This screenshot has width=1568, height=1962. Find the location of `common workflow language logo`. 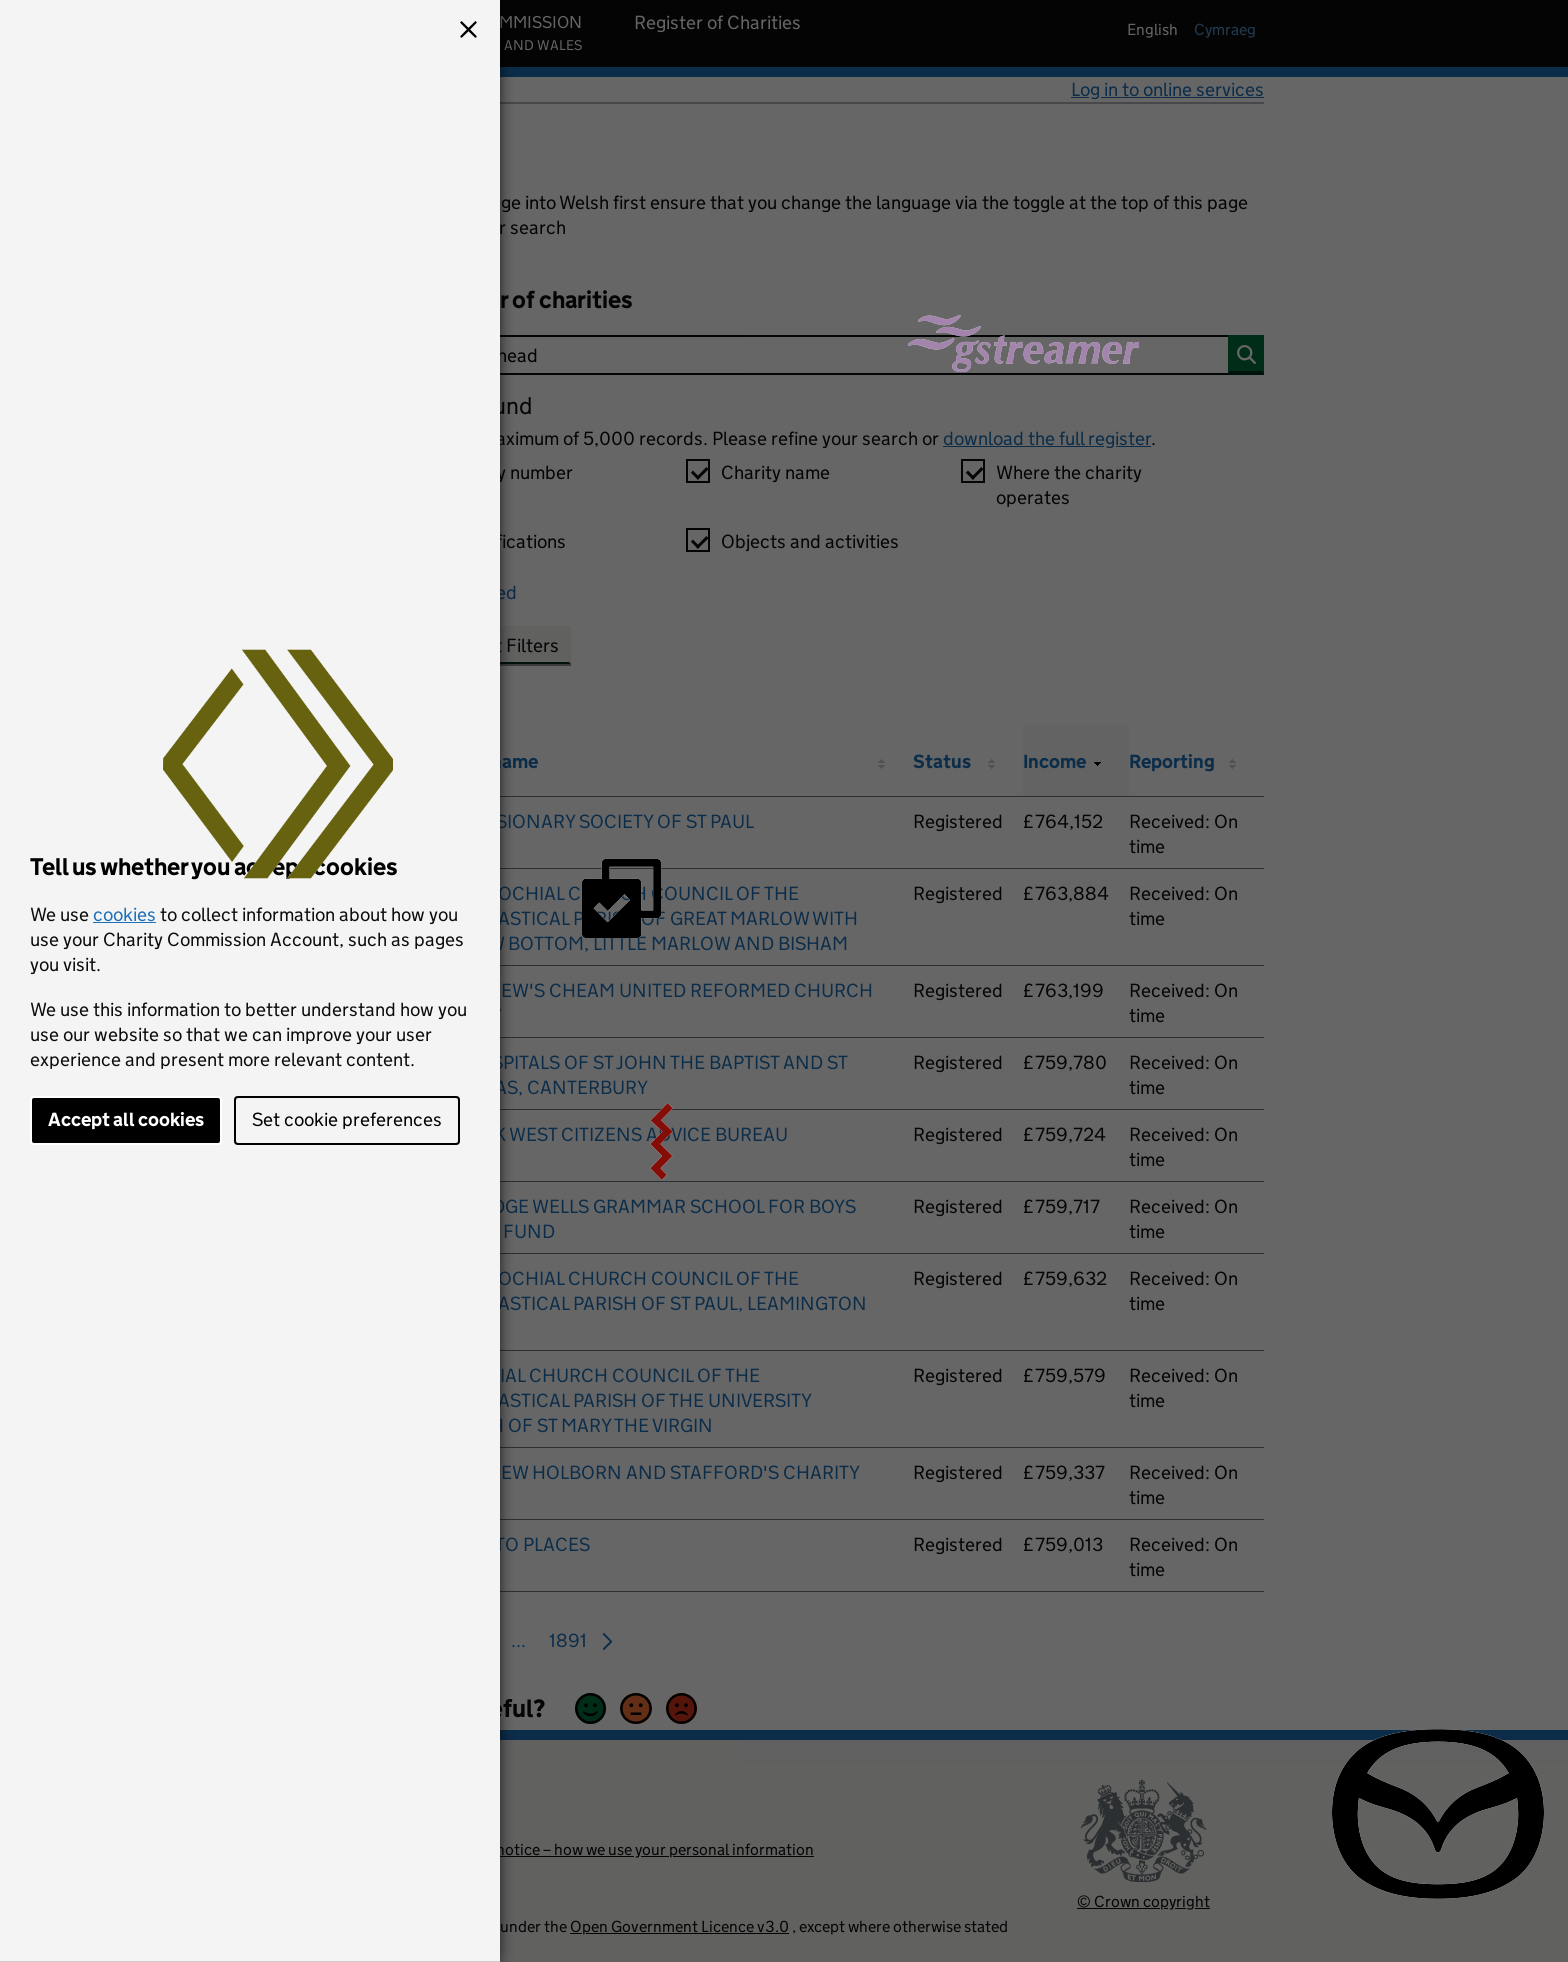

common workflow language logo is located at coordinates (661, 1141).